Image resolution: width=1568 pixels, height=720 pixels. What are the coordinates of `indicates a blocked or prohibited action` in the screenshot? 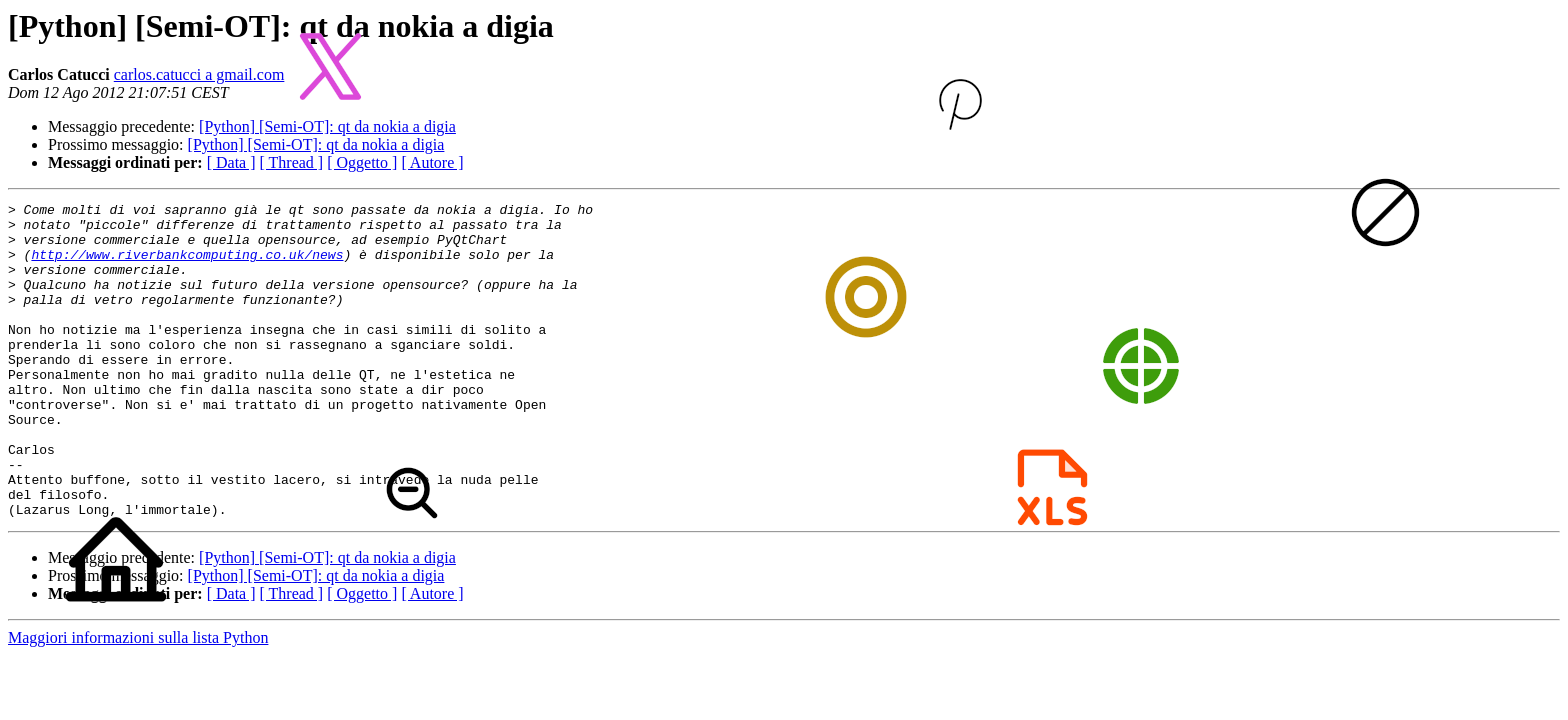 It's located at (1385, 212).